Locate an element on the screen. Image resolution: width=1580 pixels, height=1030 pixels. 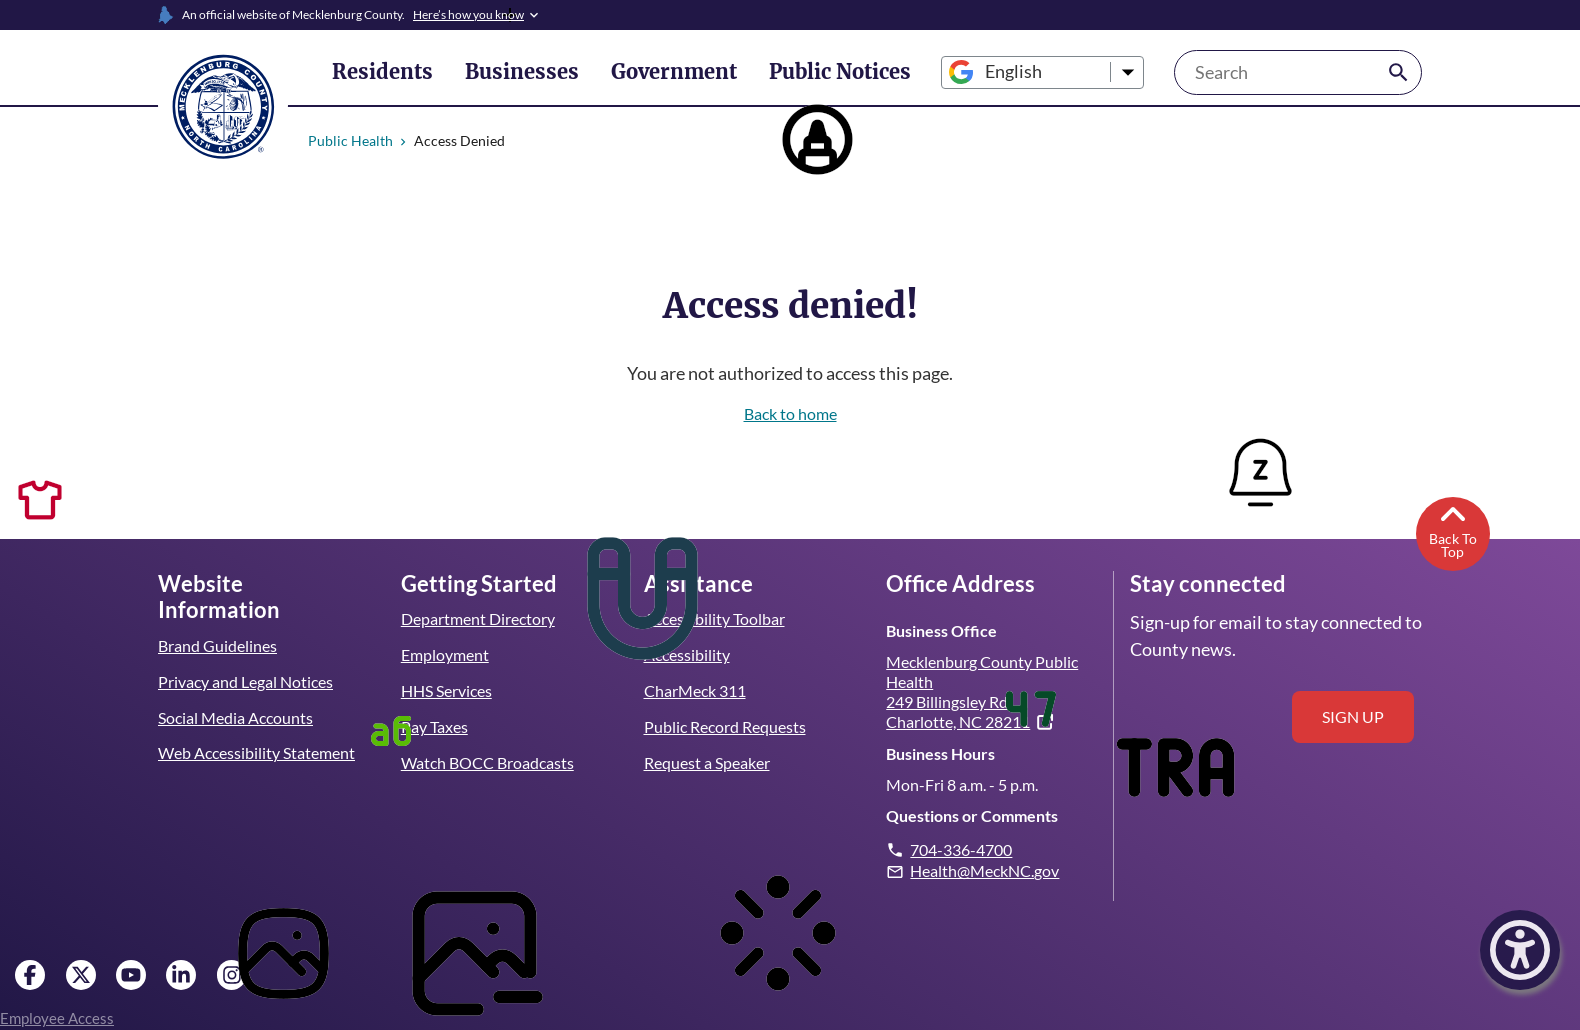
indicates item number 47 in a list or sequence is located at coordinates (1031, 709).